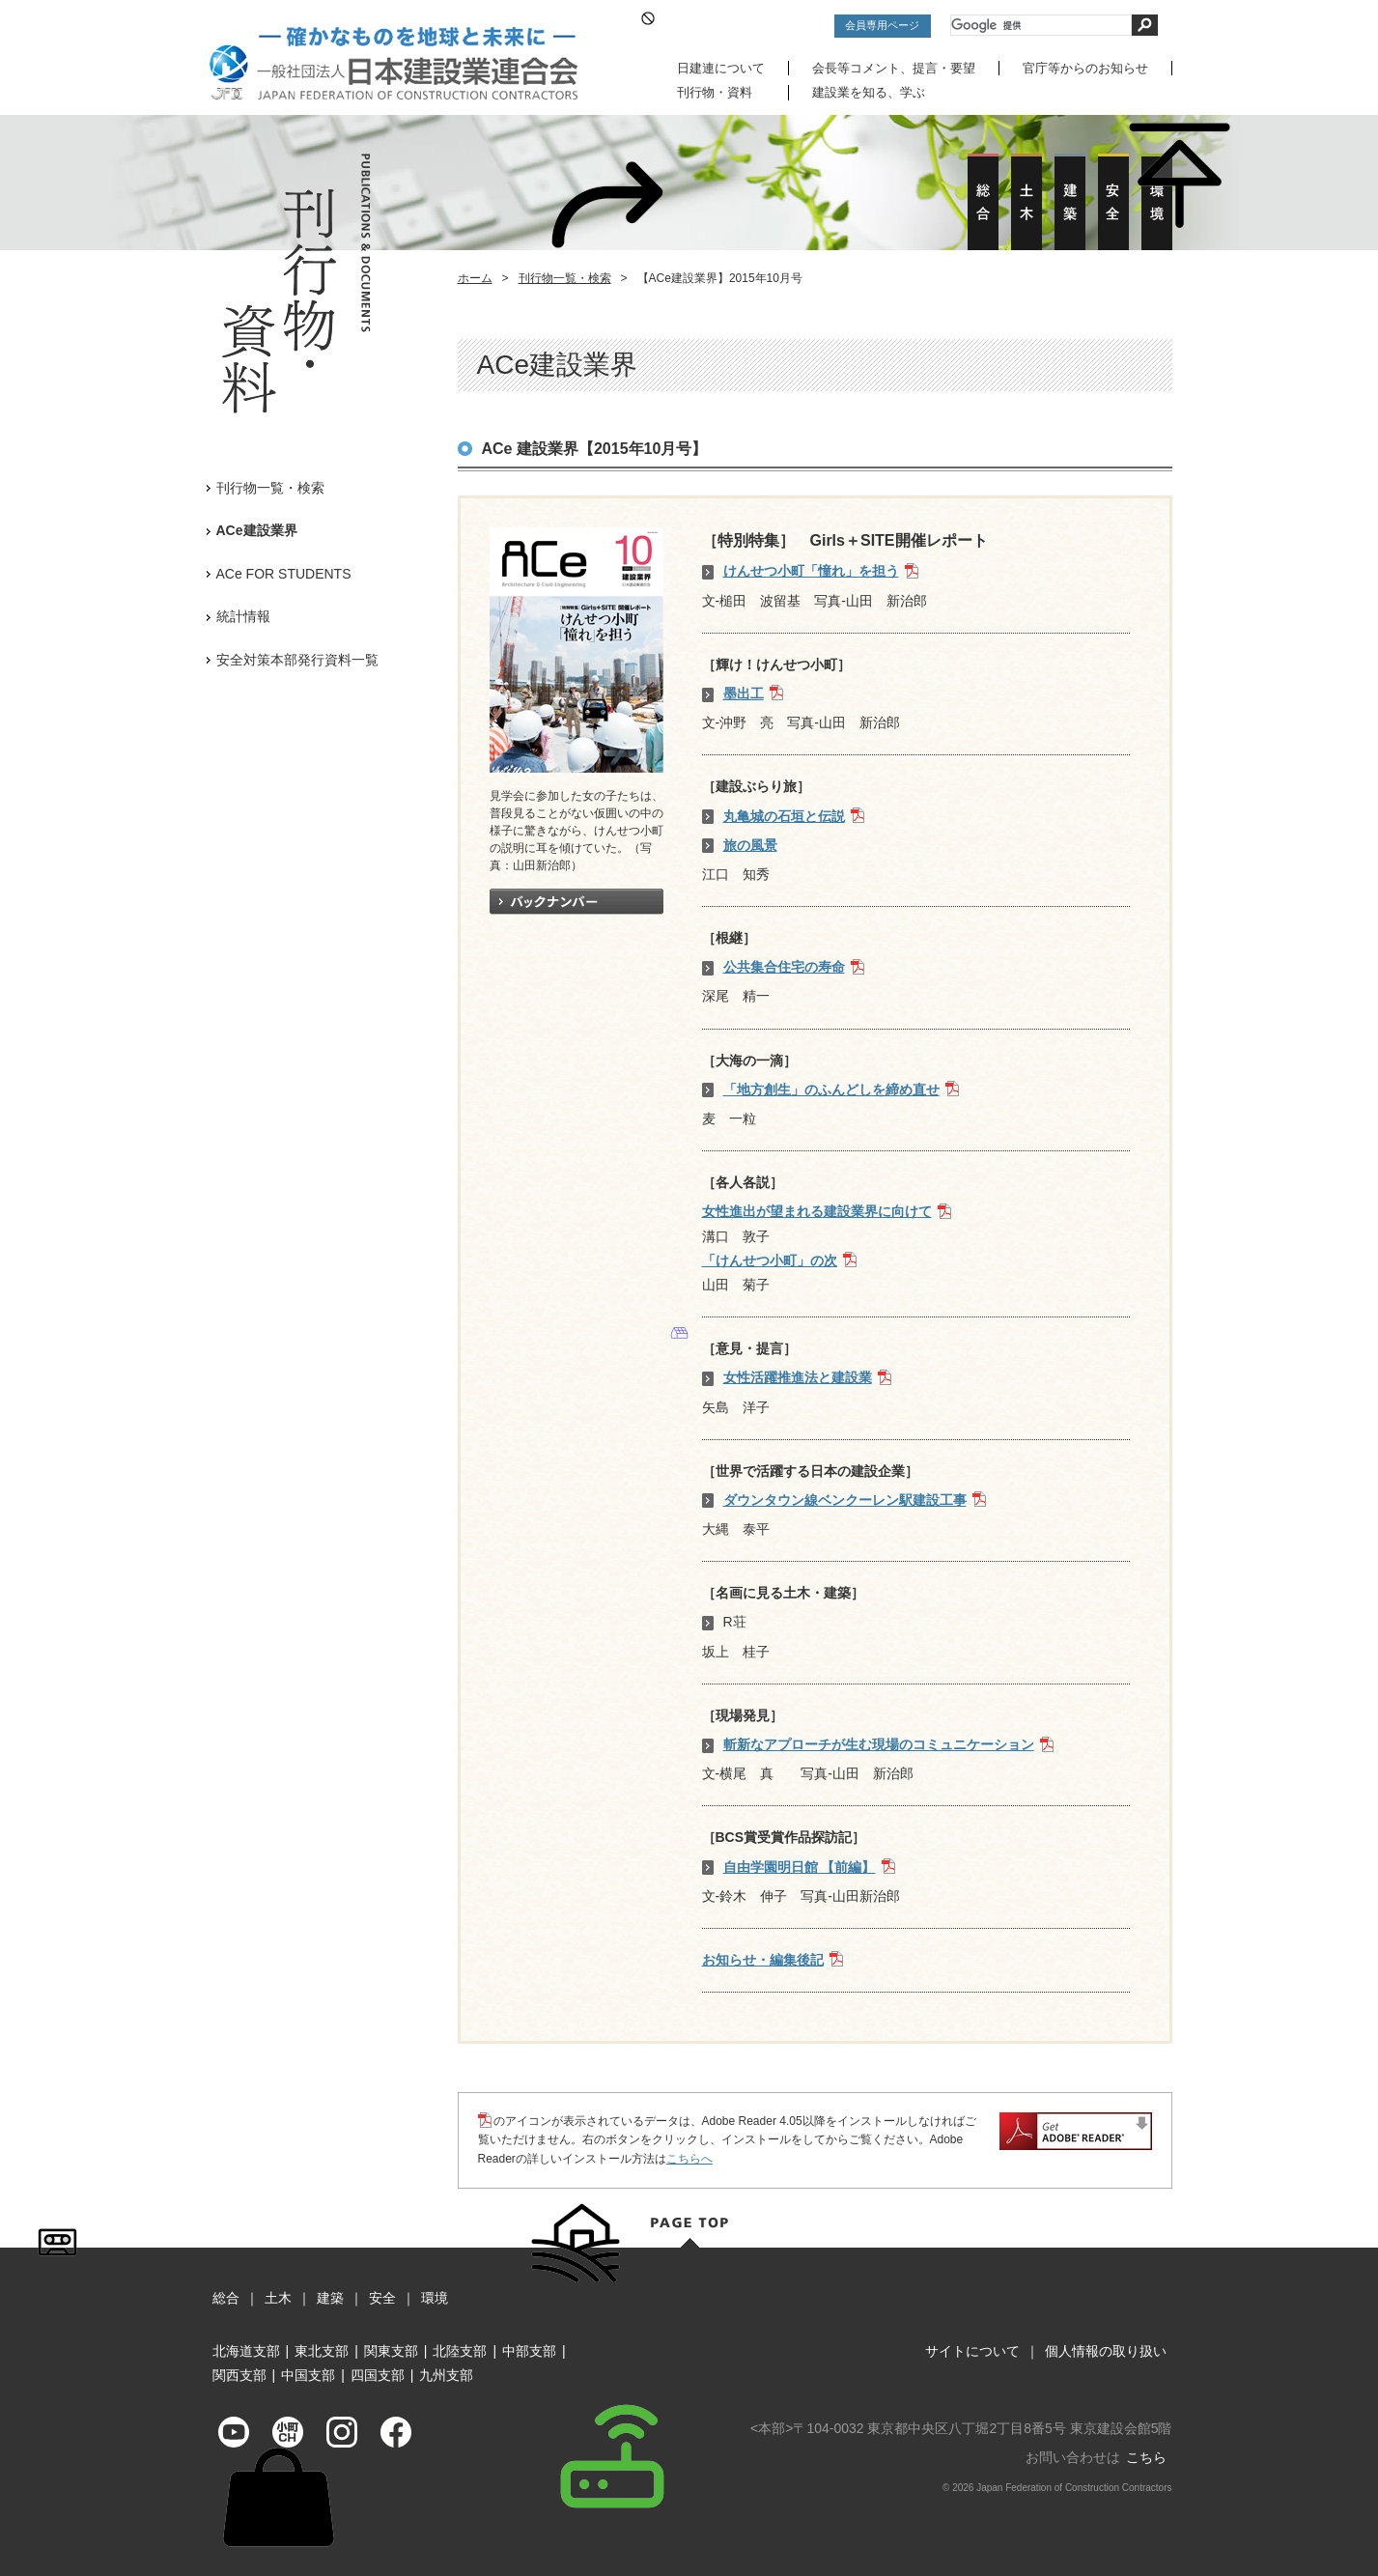  Describe the element at coordinates (607, 205) in the screenshot. I see `share or forward content` at that location.